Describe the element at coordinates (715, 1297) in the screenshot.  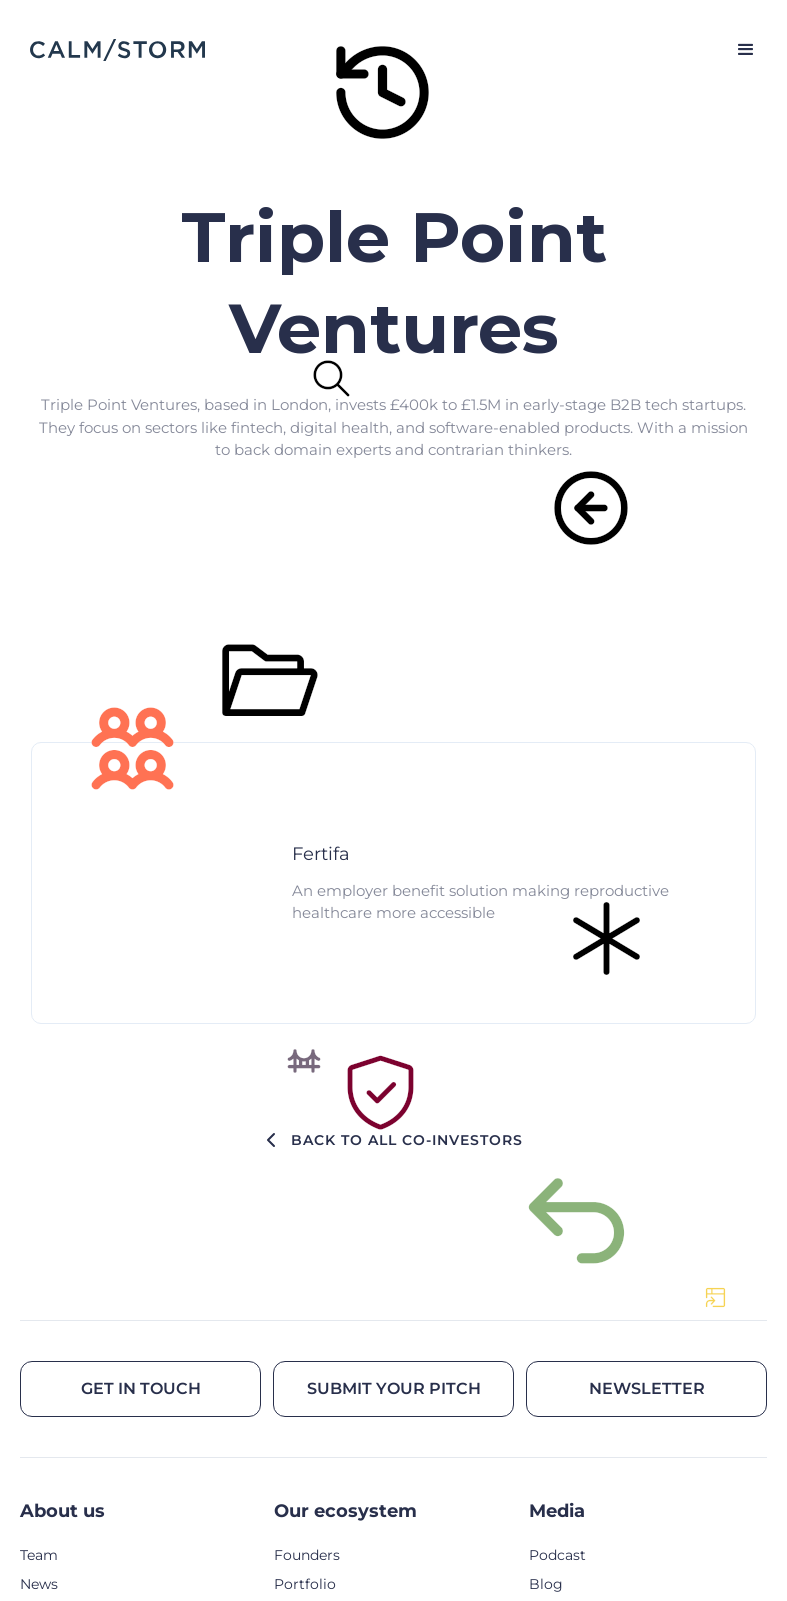
I see `create a symbolic link to this project` at that location.